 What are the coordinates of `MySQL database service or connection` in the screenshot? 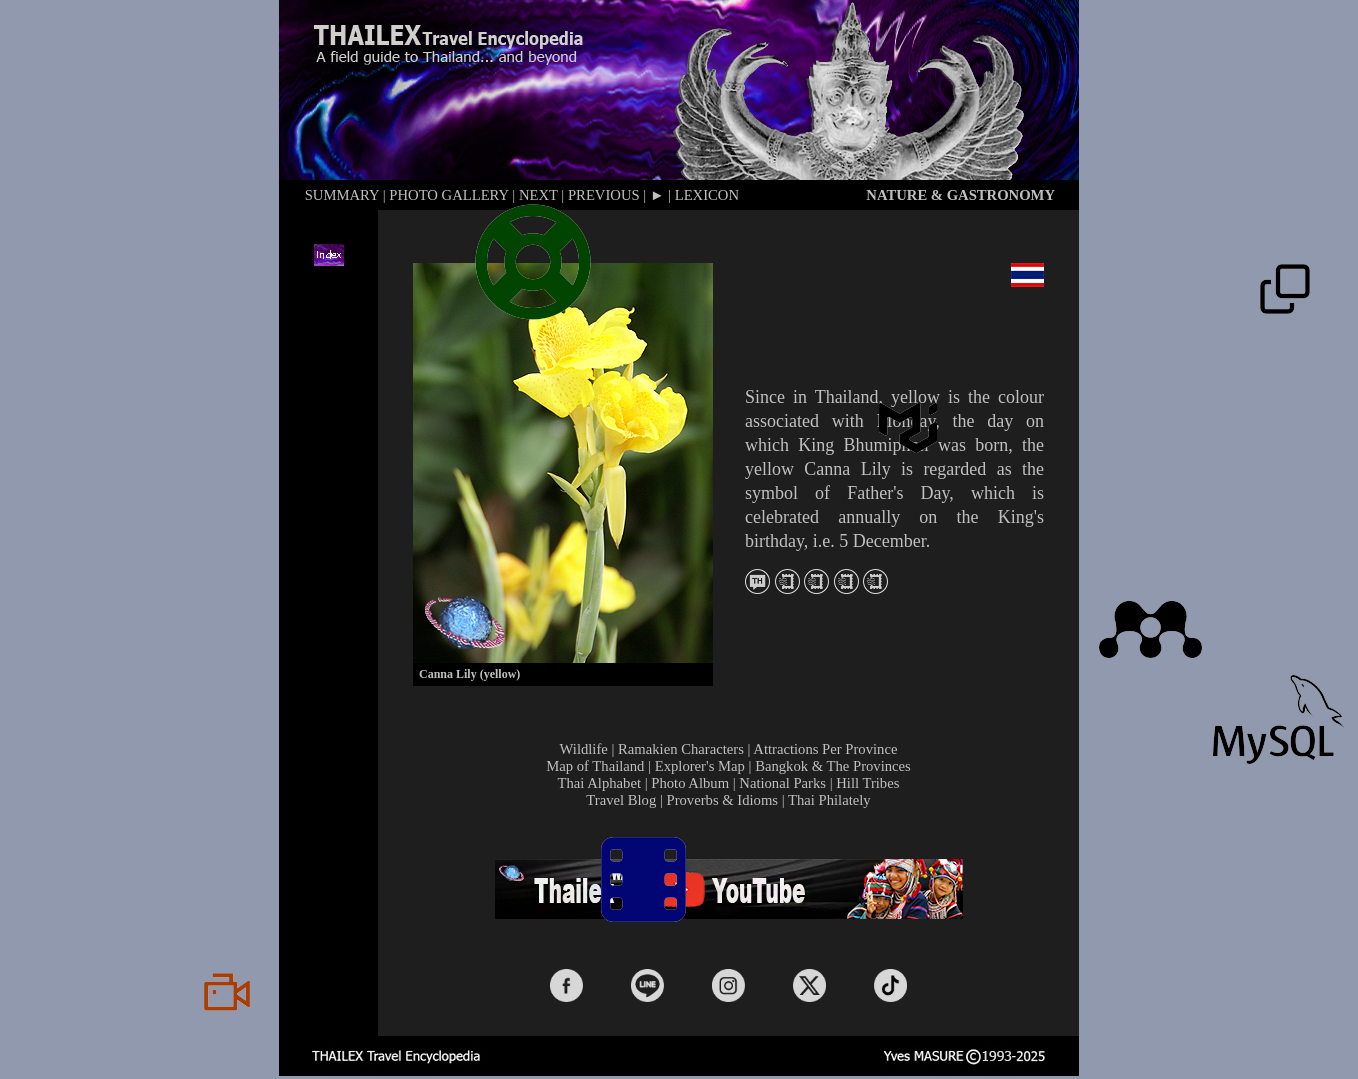 It's located at (1278, 719).